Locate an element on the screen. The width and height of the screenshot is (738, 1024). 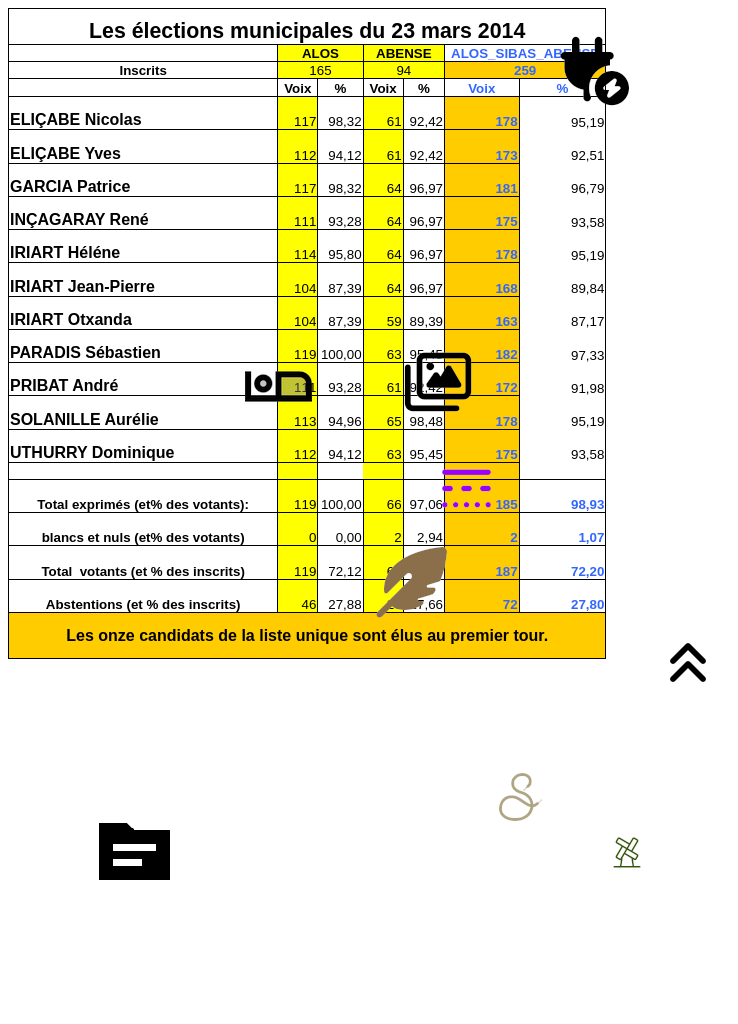
indicates active power connection or charging is located at coordinates (591, 71).